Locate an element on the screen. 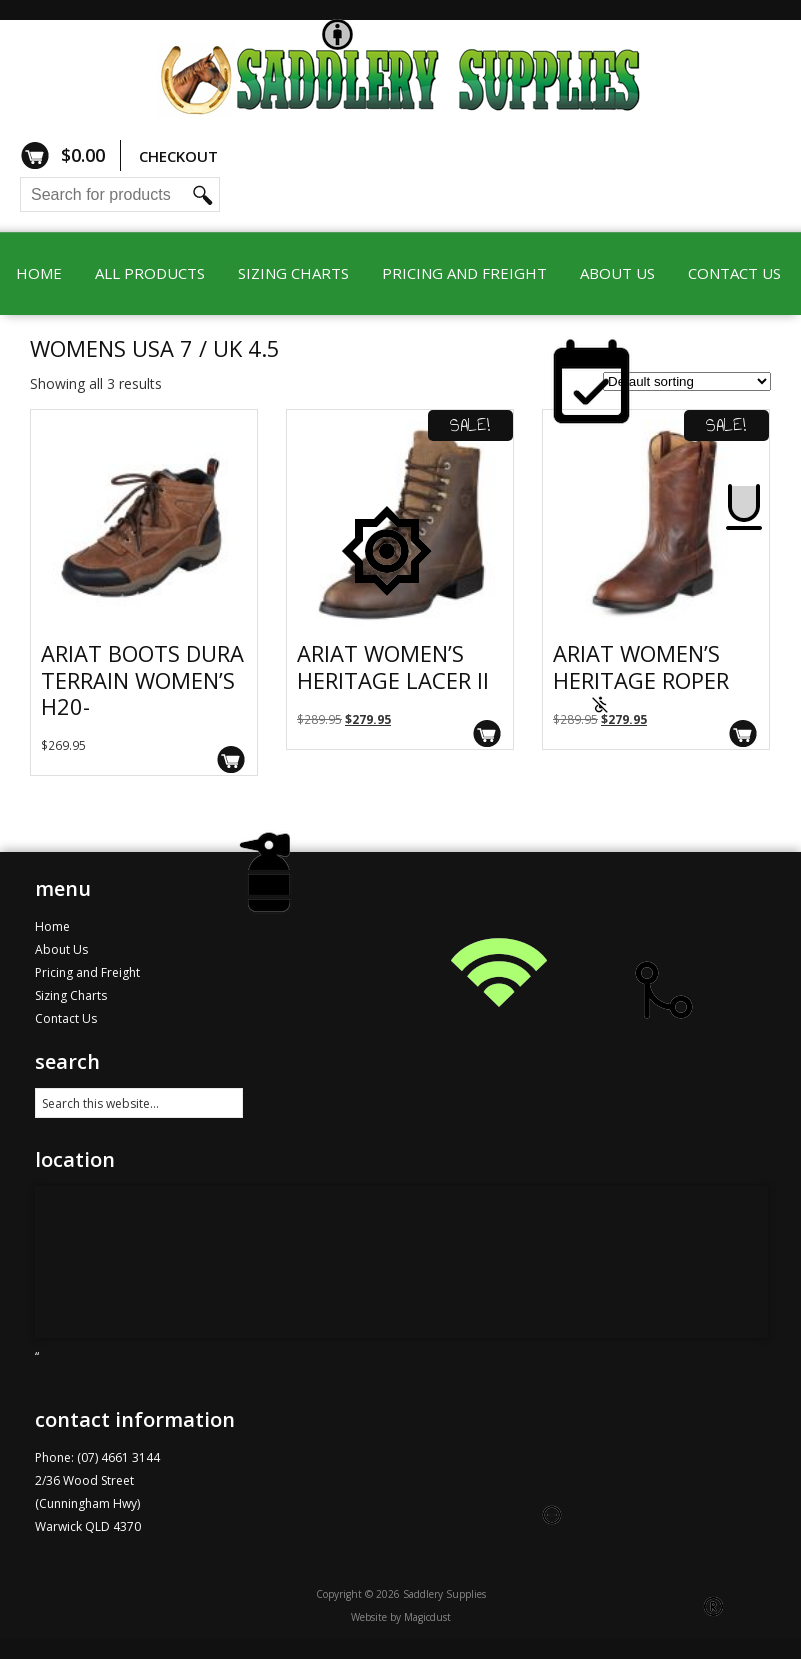 The image size is (801, 1659). confirmed calendar event is located at coordinates (591, 385).